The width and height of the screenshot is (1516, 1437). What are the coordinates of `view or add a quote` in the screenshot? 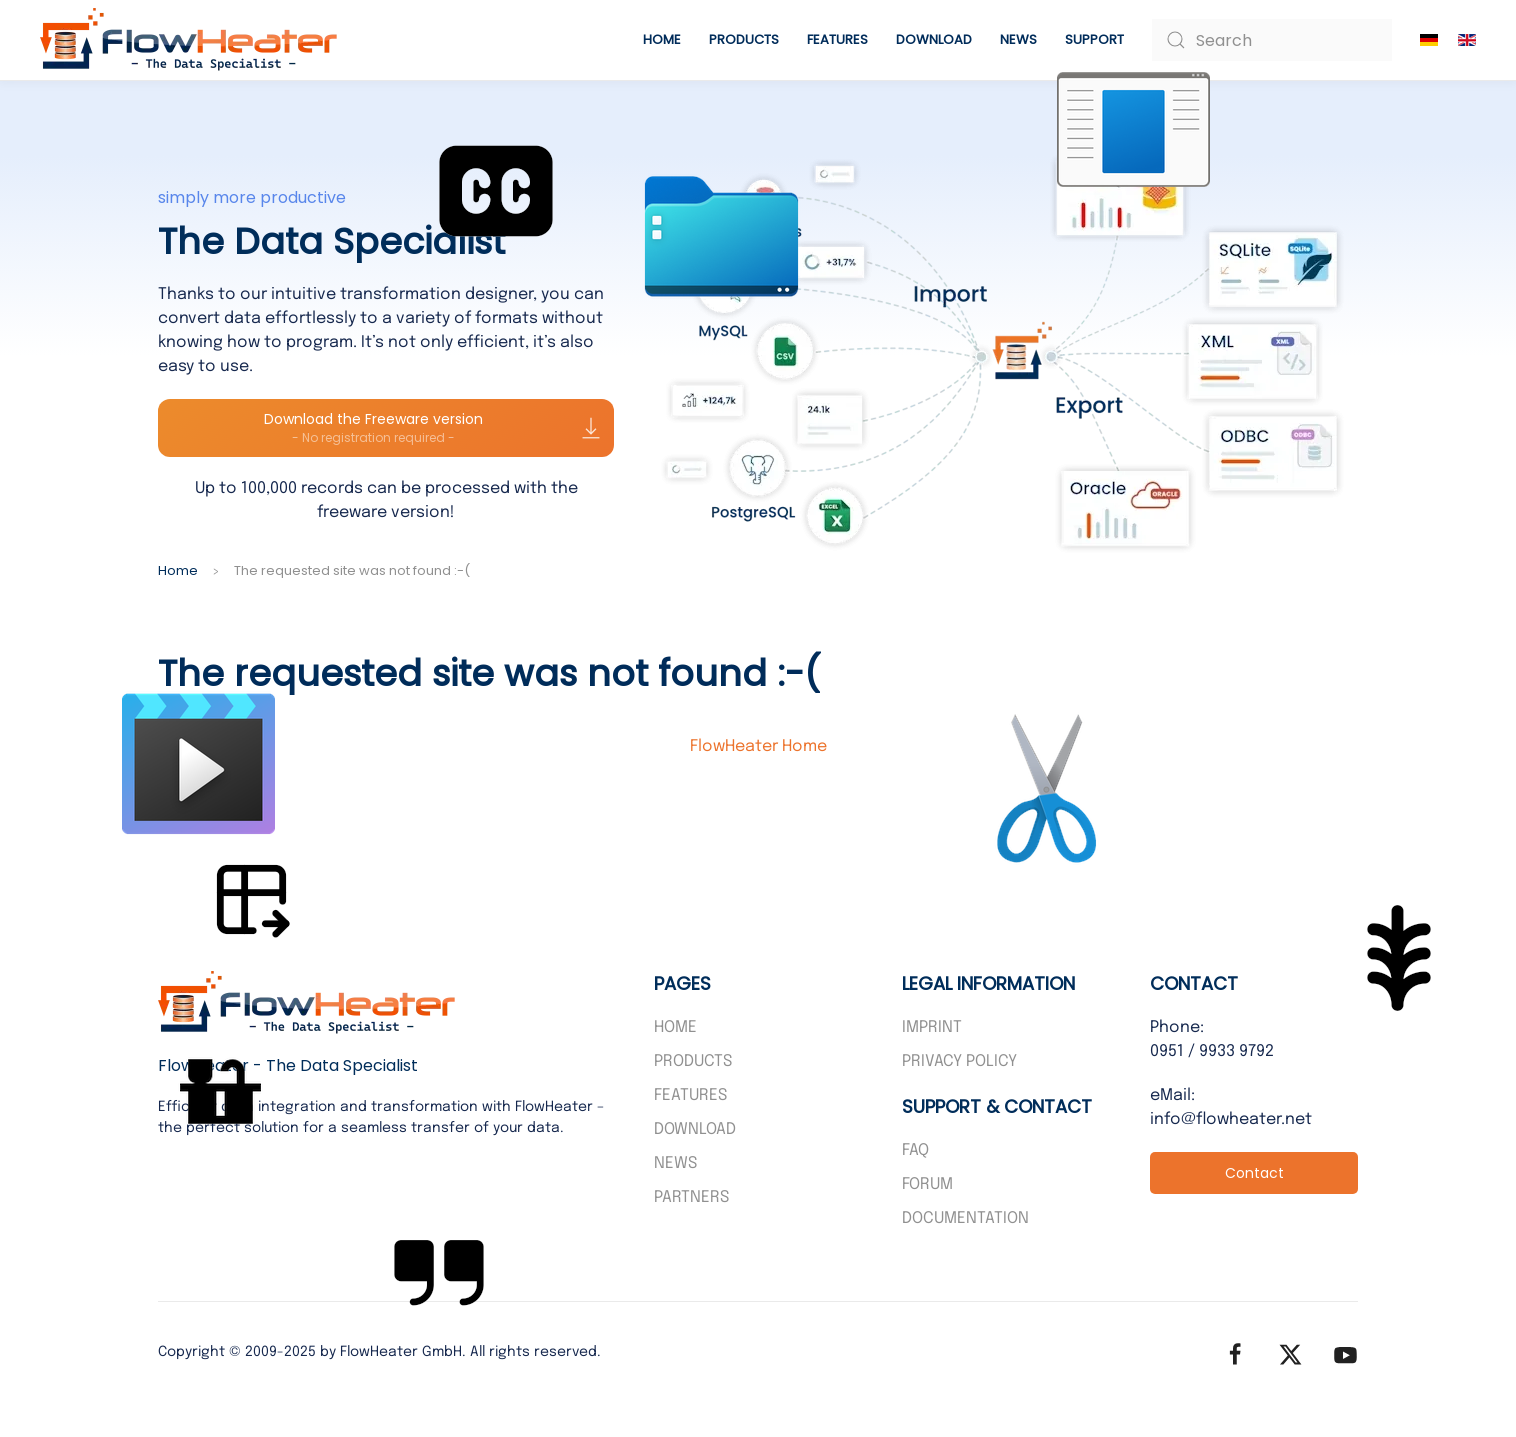 It's located at (439, 1271).